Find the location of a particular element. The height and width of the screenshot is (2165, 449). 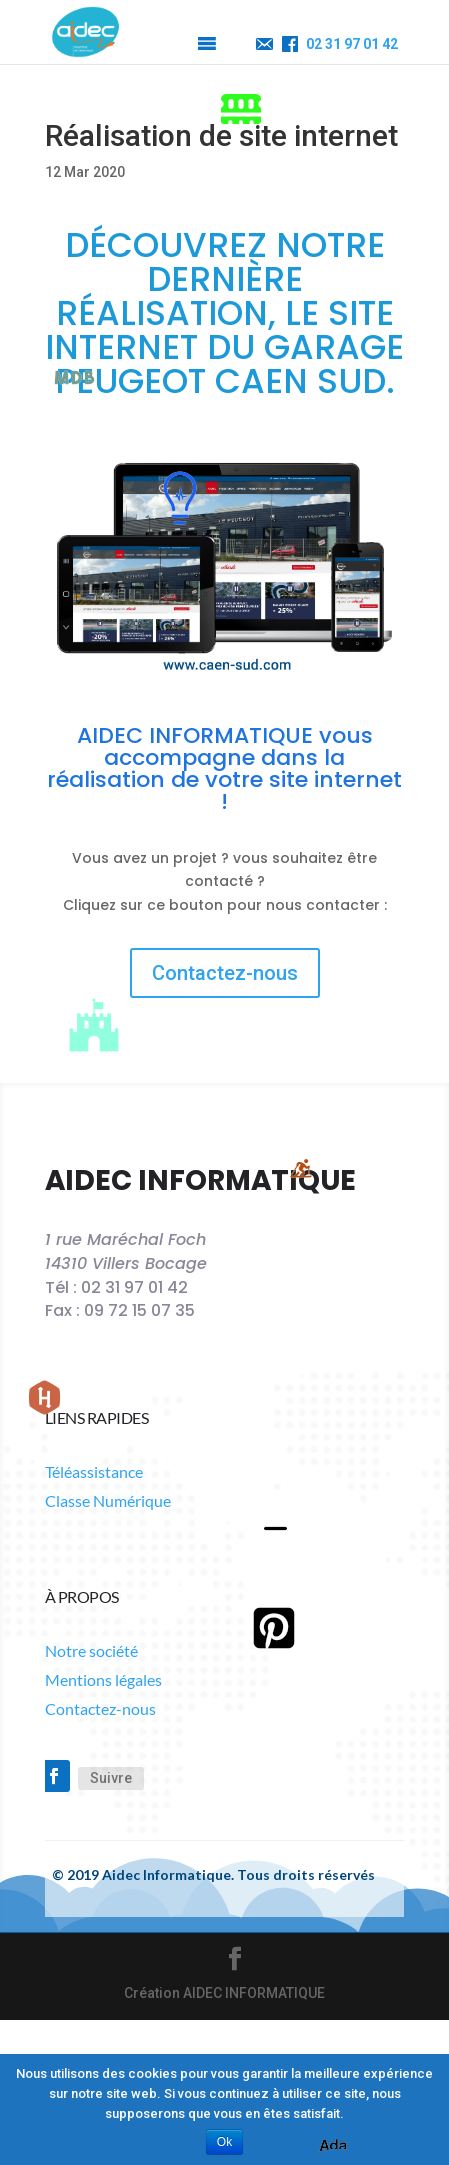

hackerrank logo is located at coordinates (44, 1397).